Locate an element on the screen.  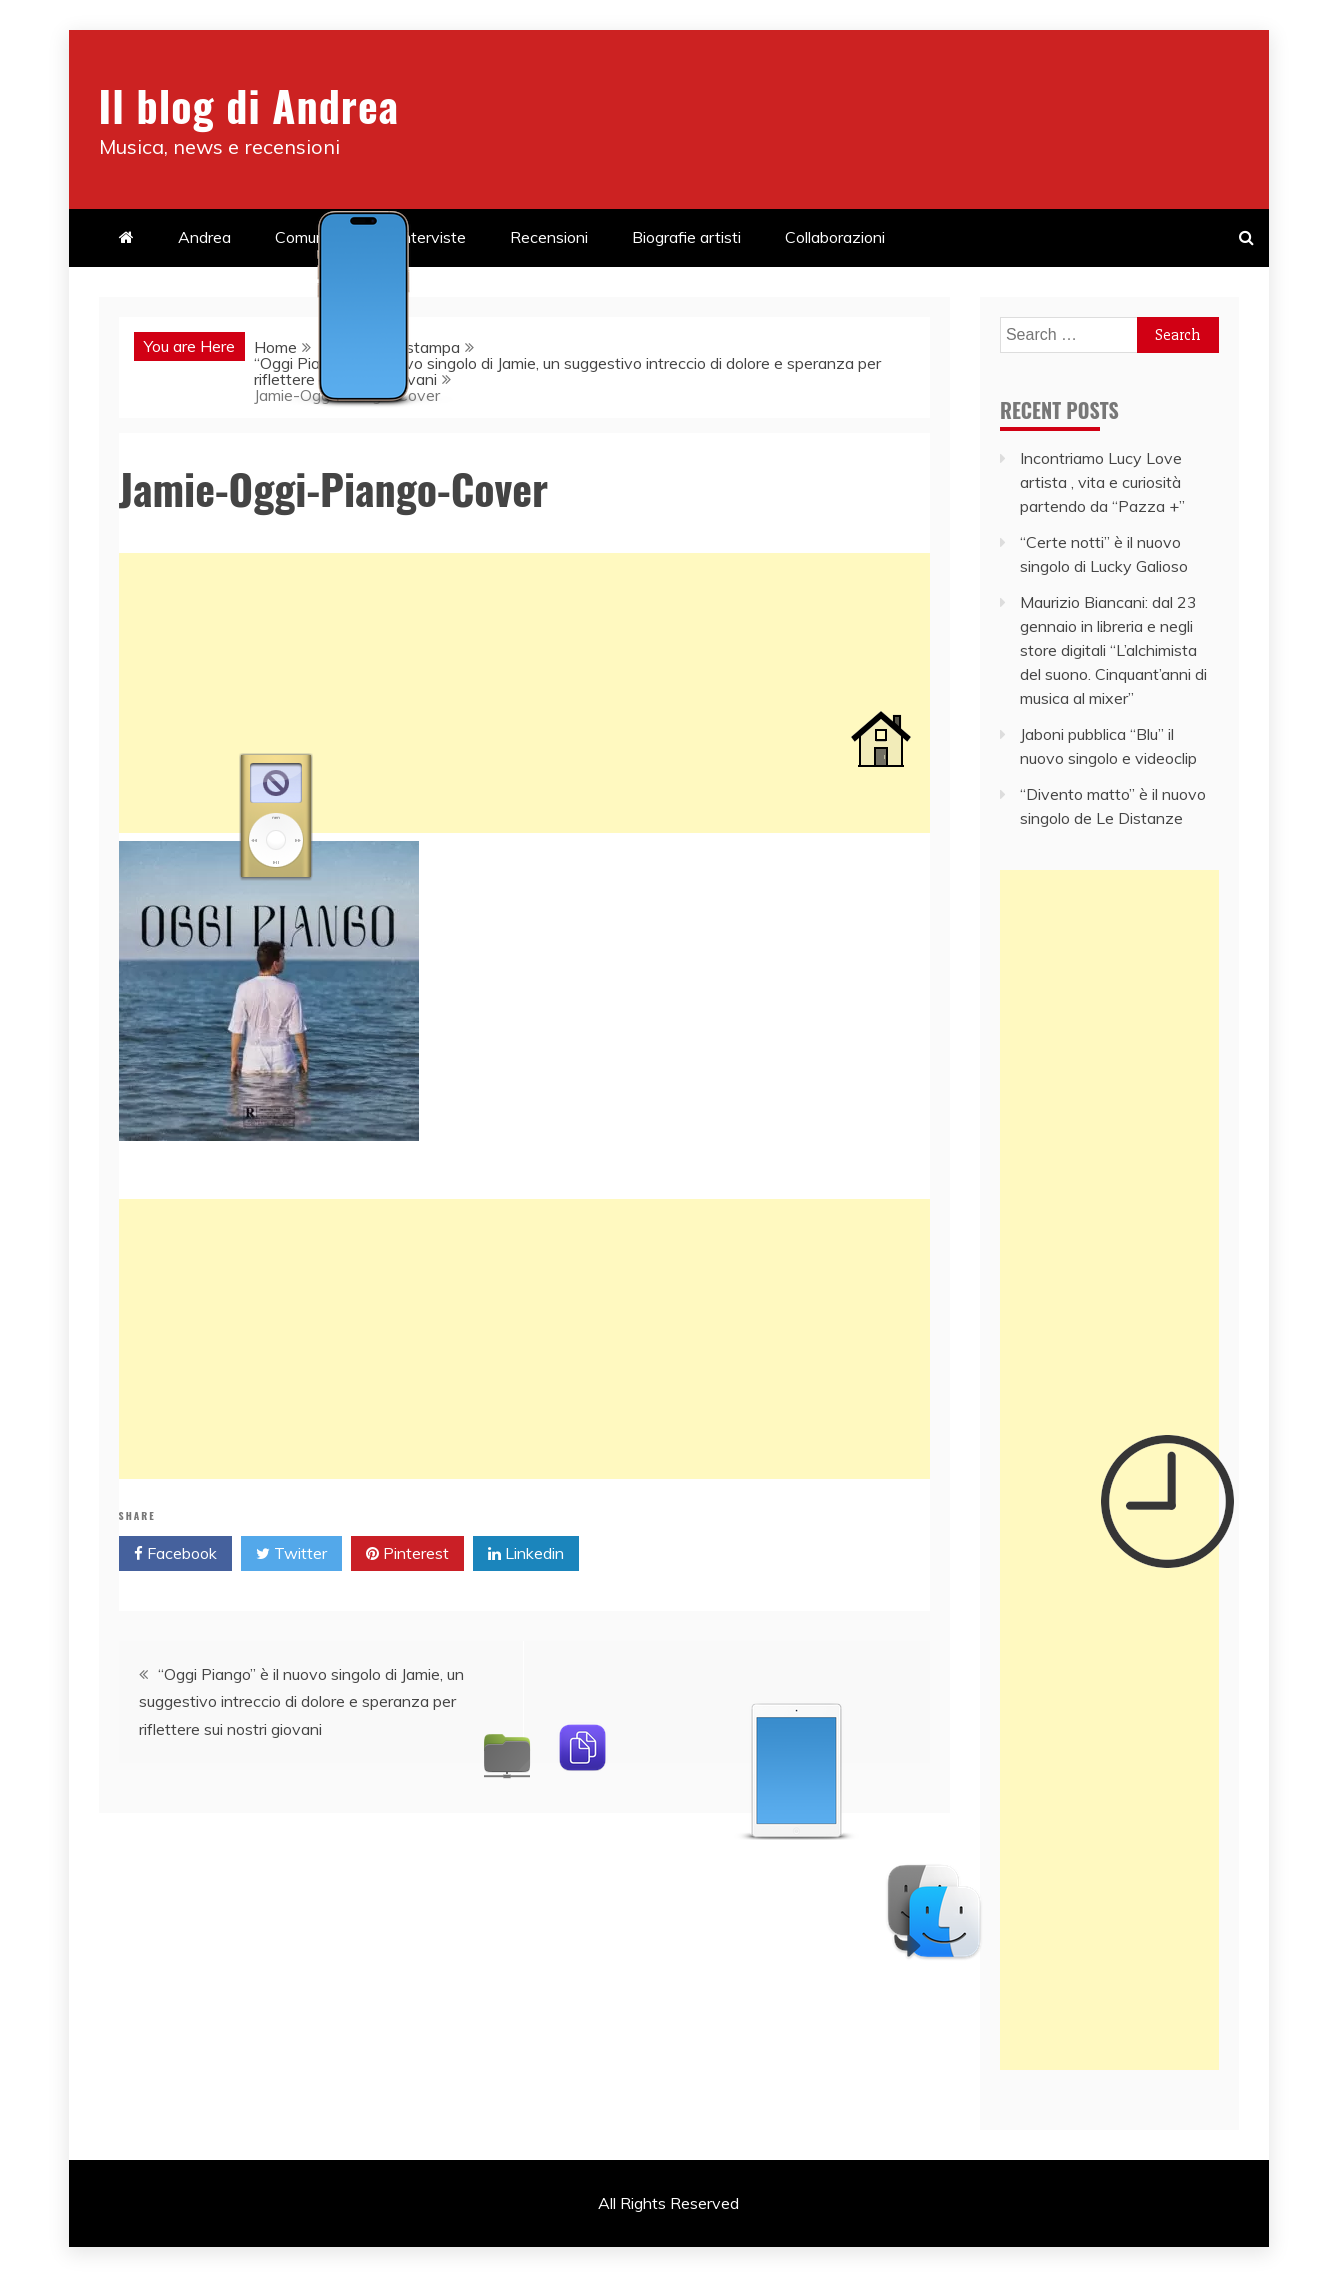
manage connected iPhone device is located at coordinates (363, 309).